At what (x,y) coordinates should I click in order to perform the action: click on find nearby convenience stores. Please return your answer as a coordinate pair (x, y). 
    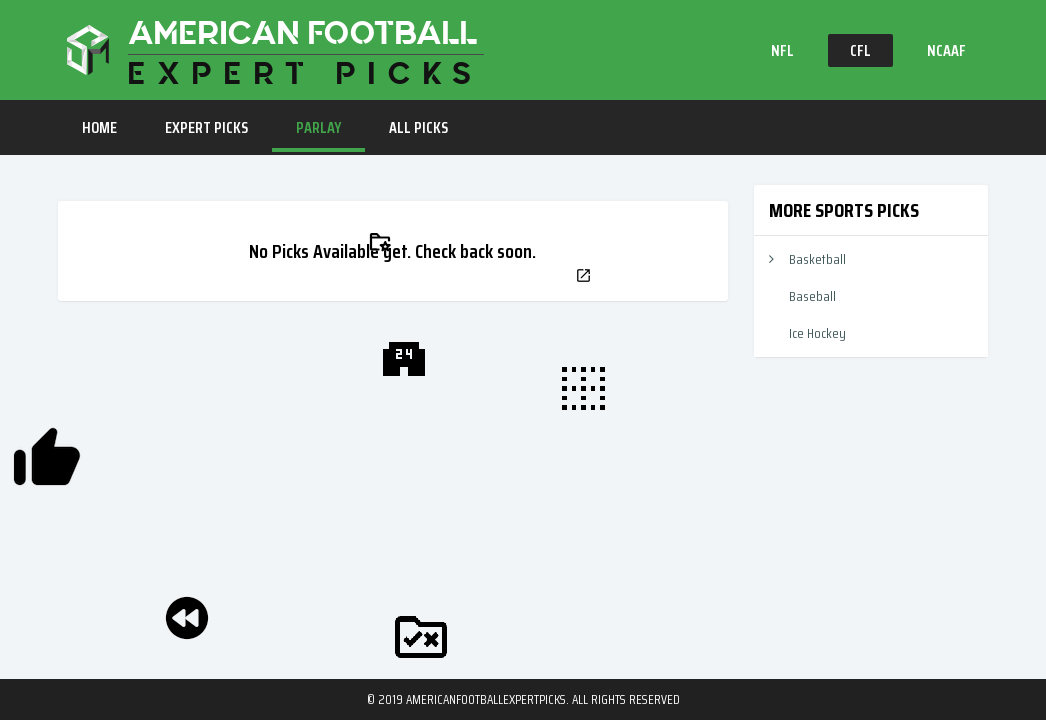
    Looking at the image, I should click on (404, 359).